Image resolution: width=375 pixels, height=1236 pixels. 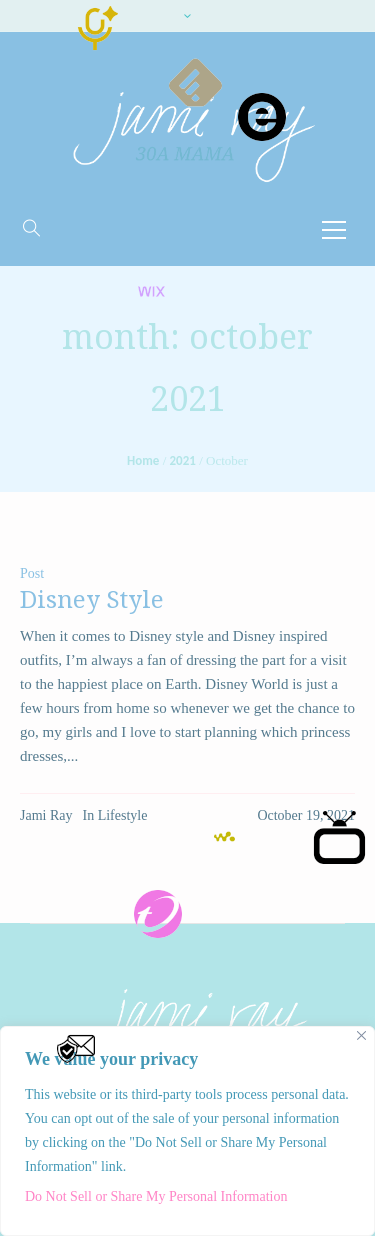 What do you see at coordinates (224, 836) in the screenshot?
I see `Sony Walkman brand logo` at bounding box center [224, 836].